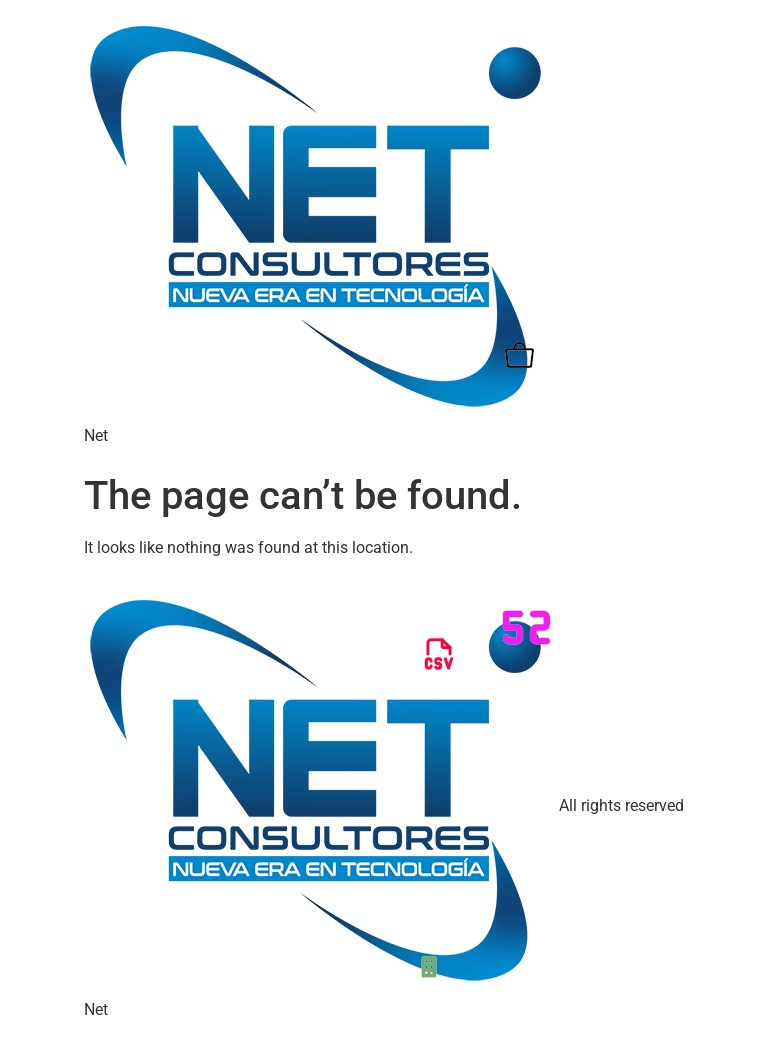 The height and width of the screenshot is (1038, 768). What do you see at coordinates (519, 356) in the screenshot?
I see `view your shopping bag` at bounding box center [519, 356].